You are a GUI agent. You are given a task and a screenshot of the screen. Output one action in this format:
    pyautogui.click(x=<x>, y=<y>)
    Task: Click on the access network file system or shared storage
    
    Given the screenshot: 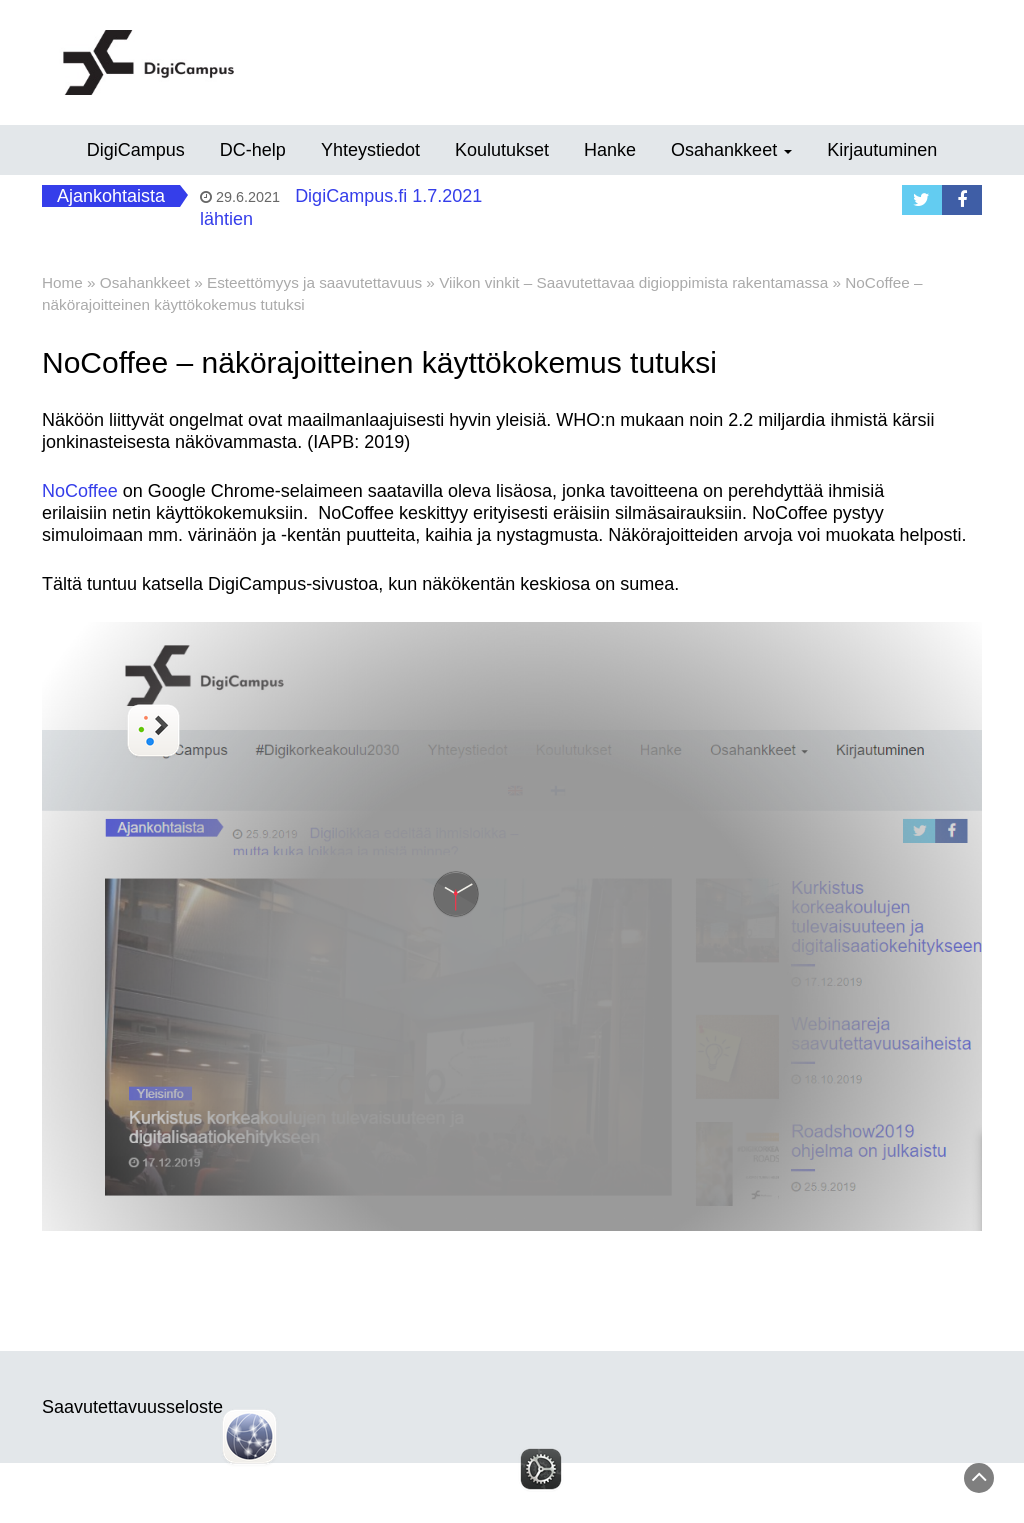 What is the action you would take?
    pyautogui.click(x=249, y=1436)
    